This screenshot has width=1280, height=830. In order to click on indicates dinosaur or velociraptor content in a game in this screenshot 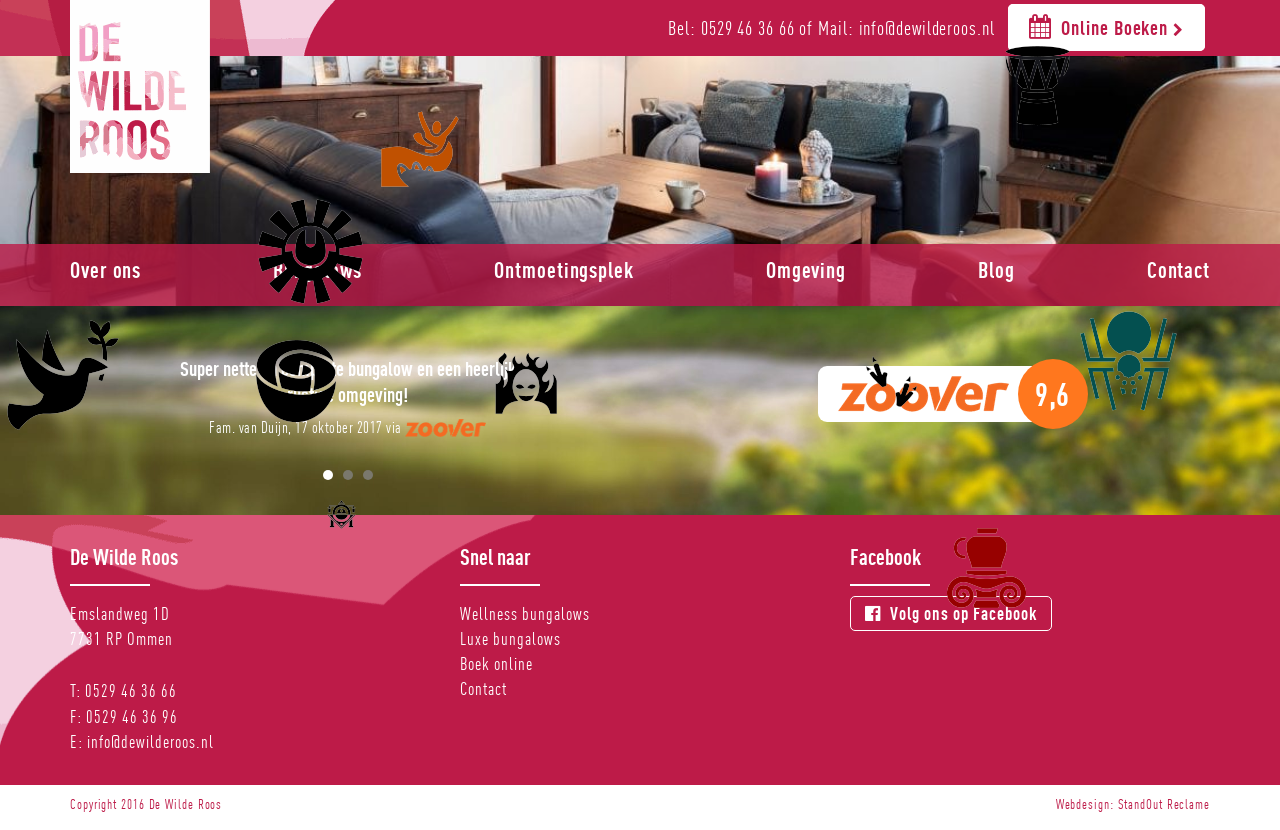, I will do `click(891, 381)`.